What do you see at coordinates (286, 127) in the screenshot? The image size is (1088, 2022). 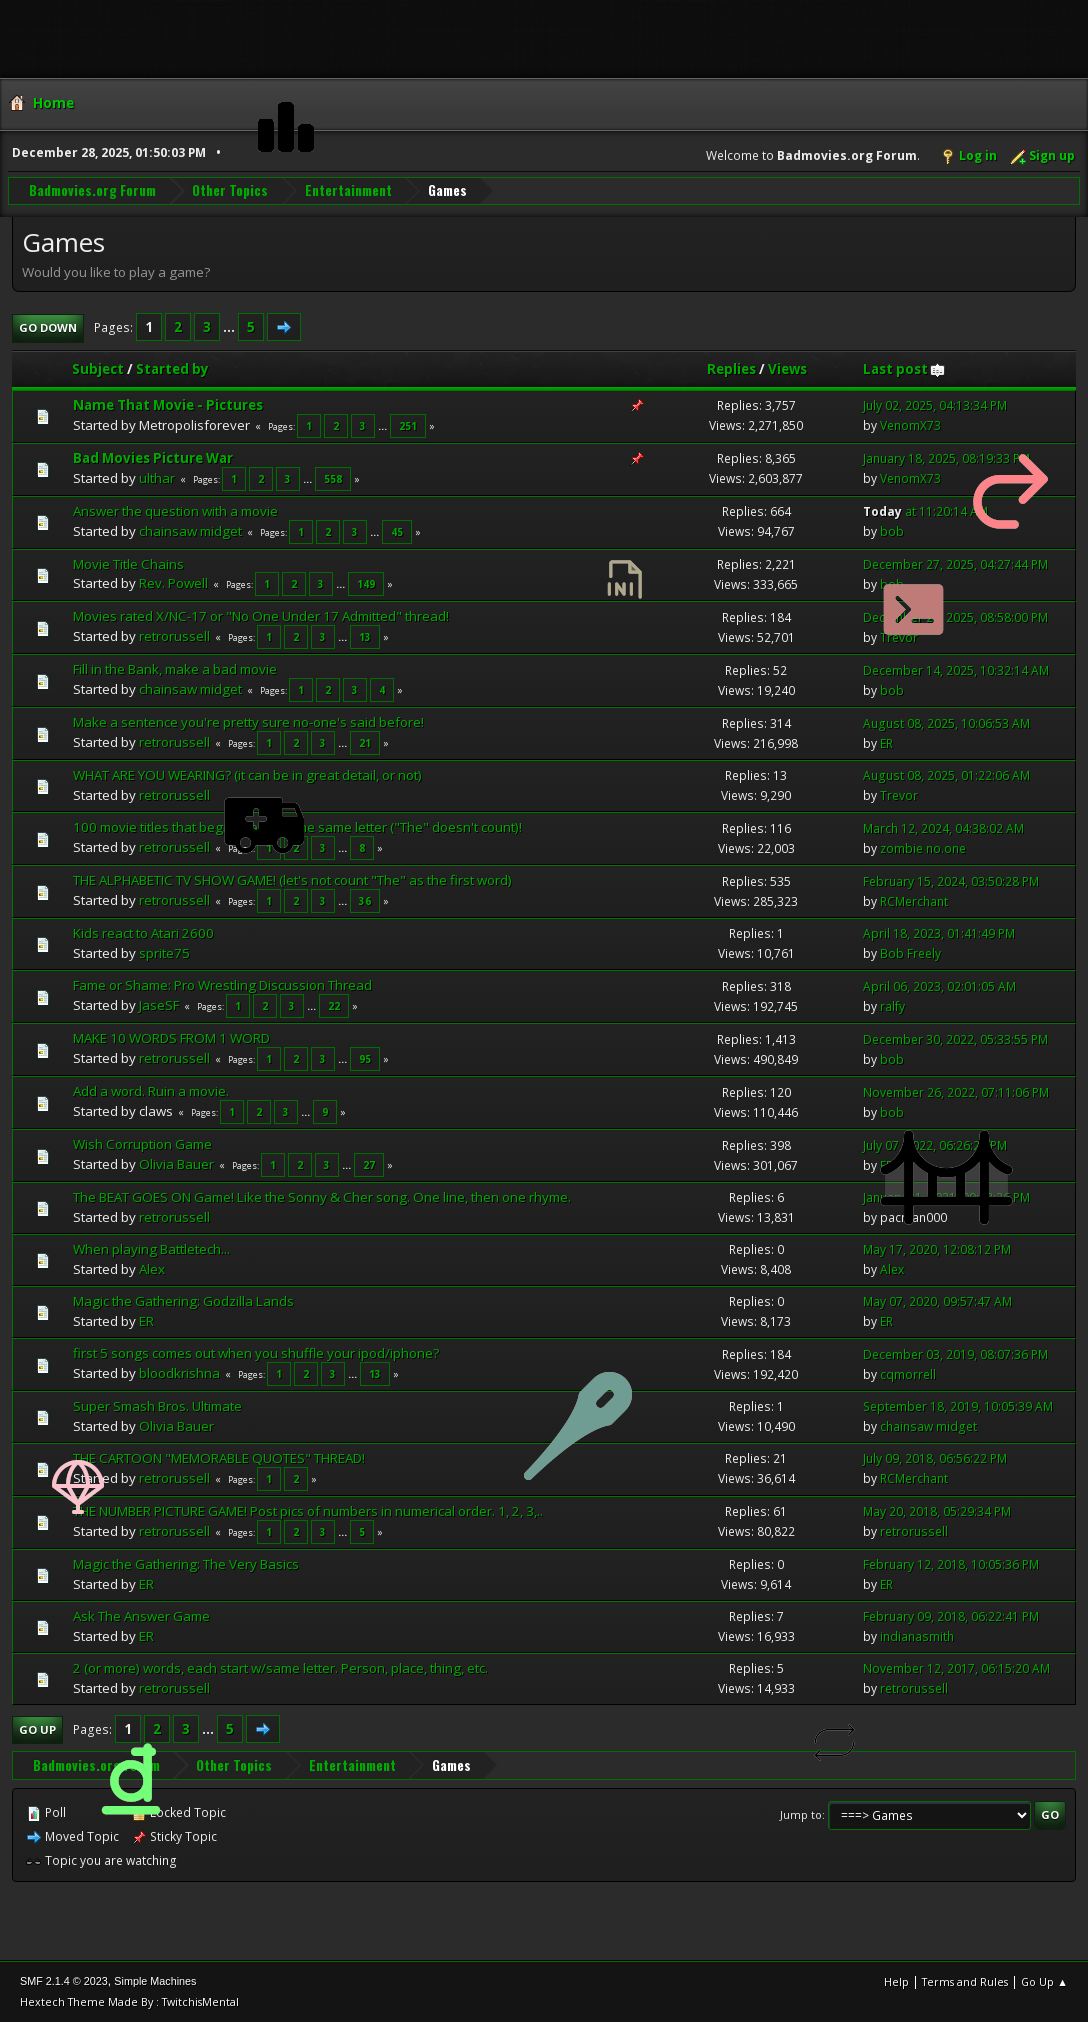 I see `view leaderboard rankings` at bounding box center [286, 127].